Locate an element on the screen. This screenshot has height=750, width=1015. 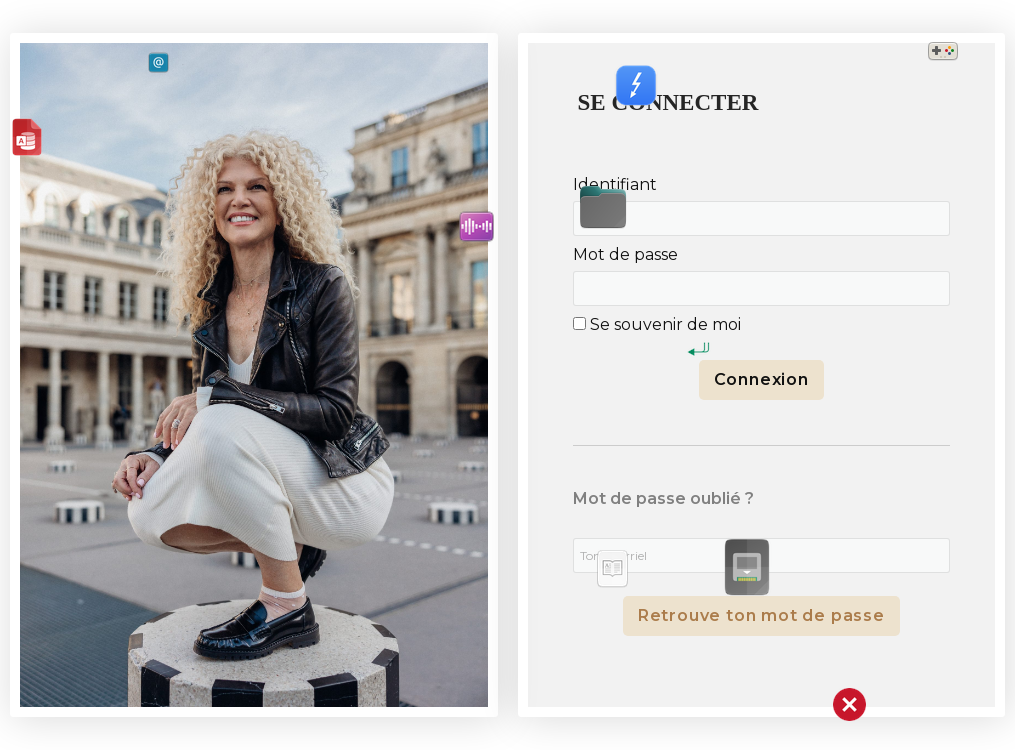
open sound recorder app is located at coordinates (476, 226).